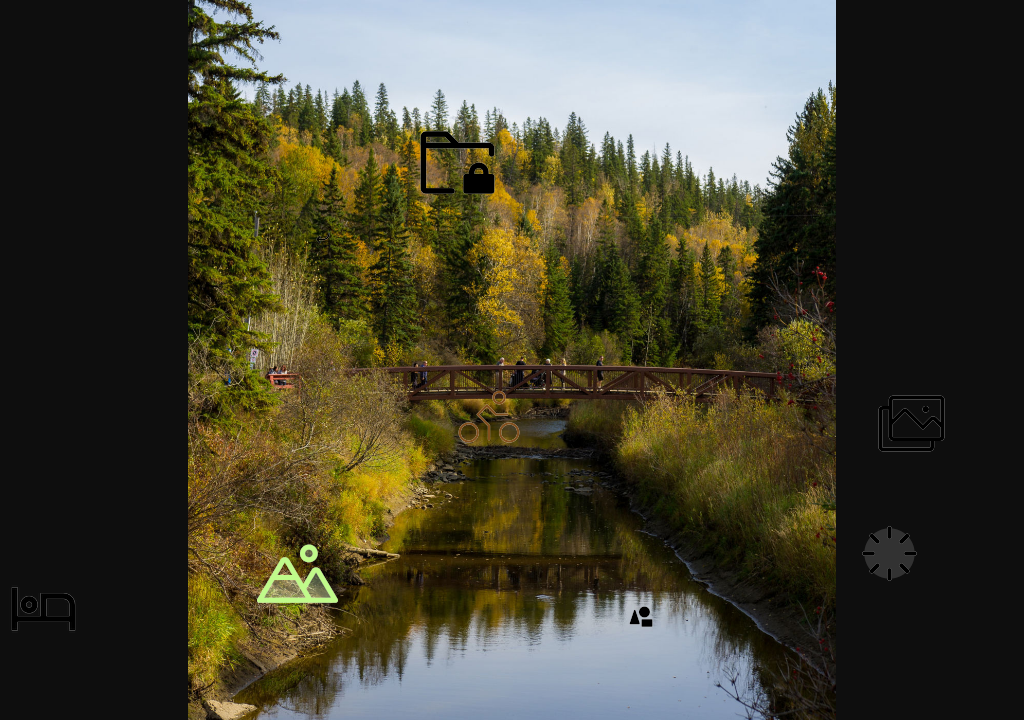 The height and width of the screenshot is (720, 1024). Describe the element at coordinates (911, 423) in the screenshot. I see `view photo gallery` at that location.